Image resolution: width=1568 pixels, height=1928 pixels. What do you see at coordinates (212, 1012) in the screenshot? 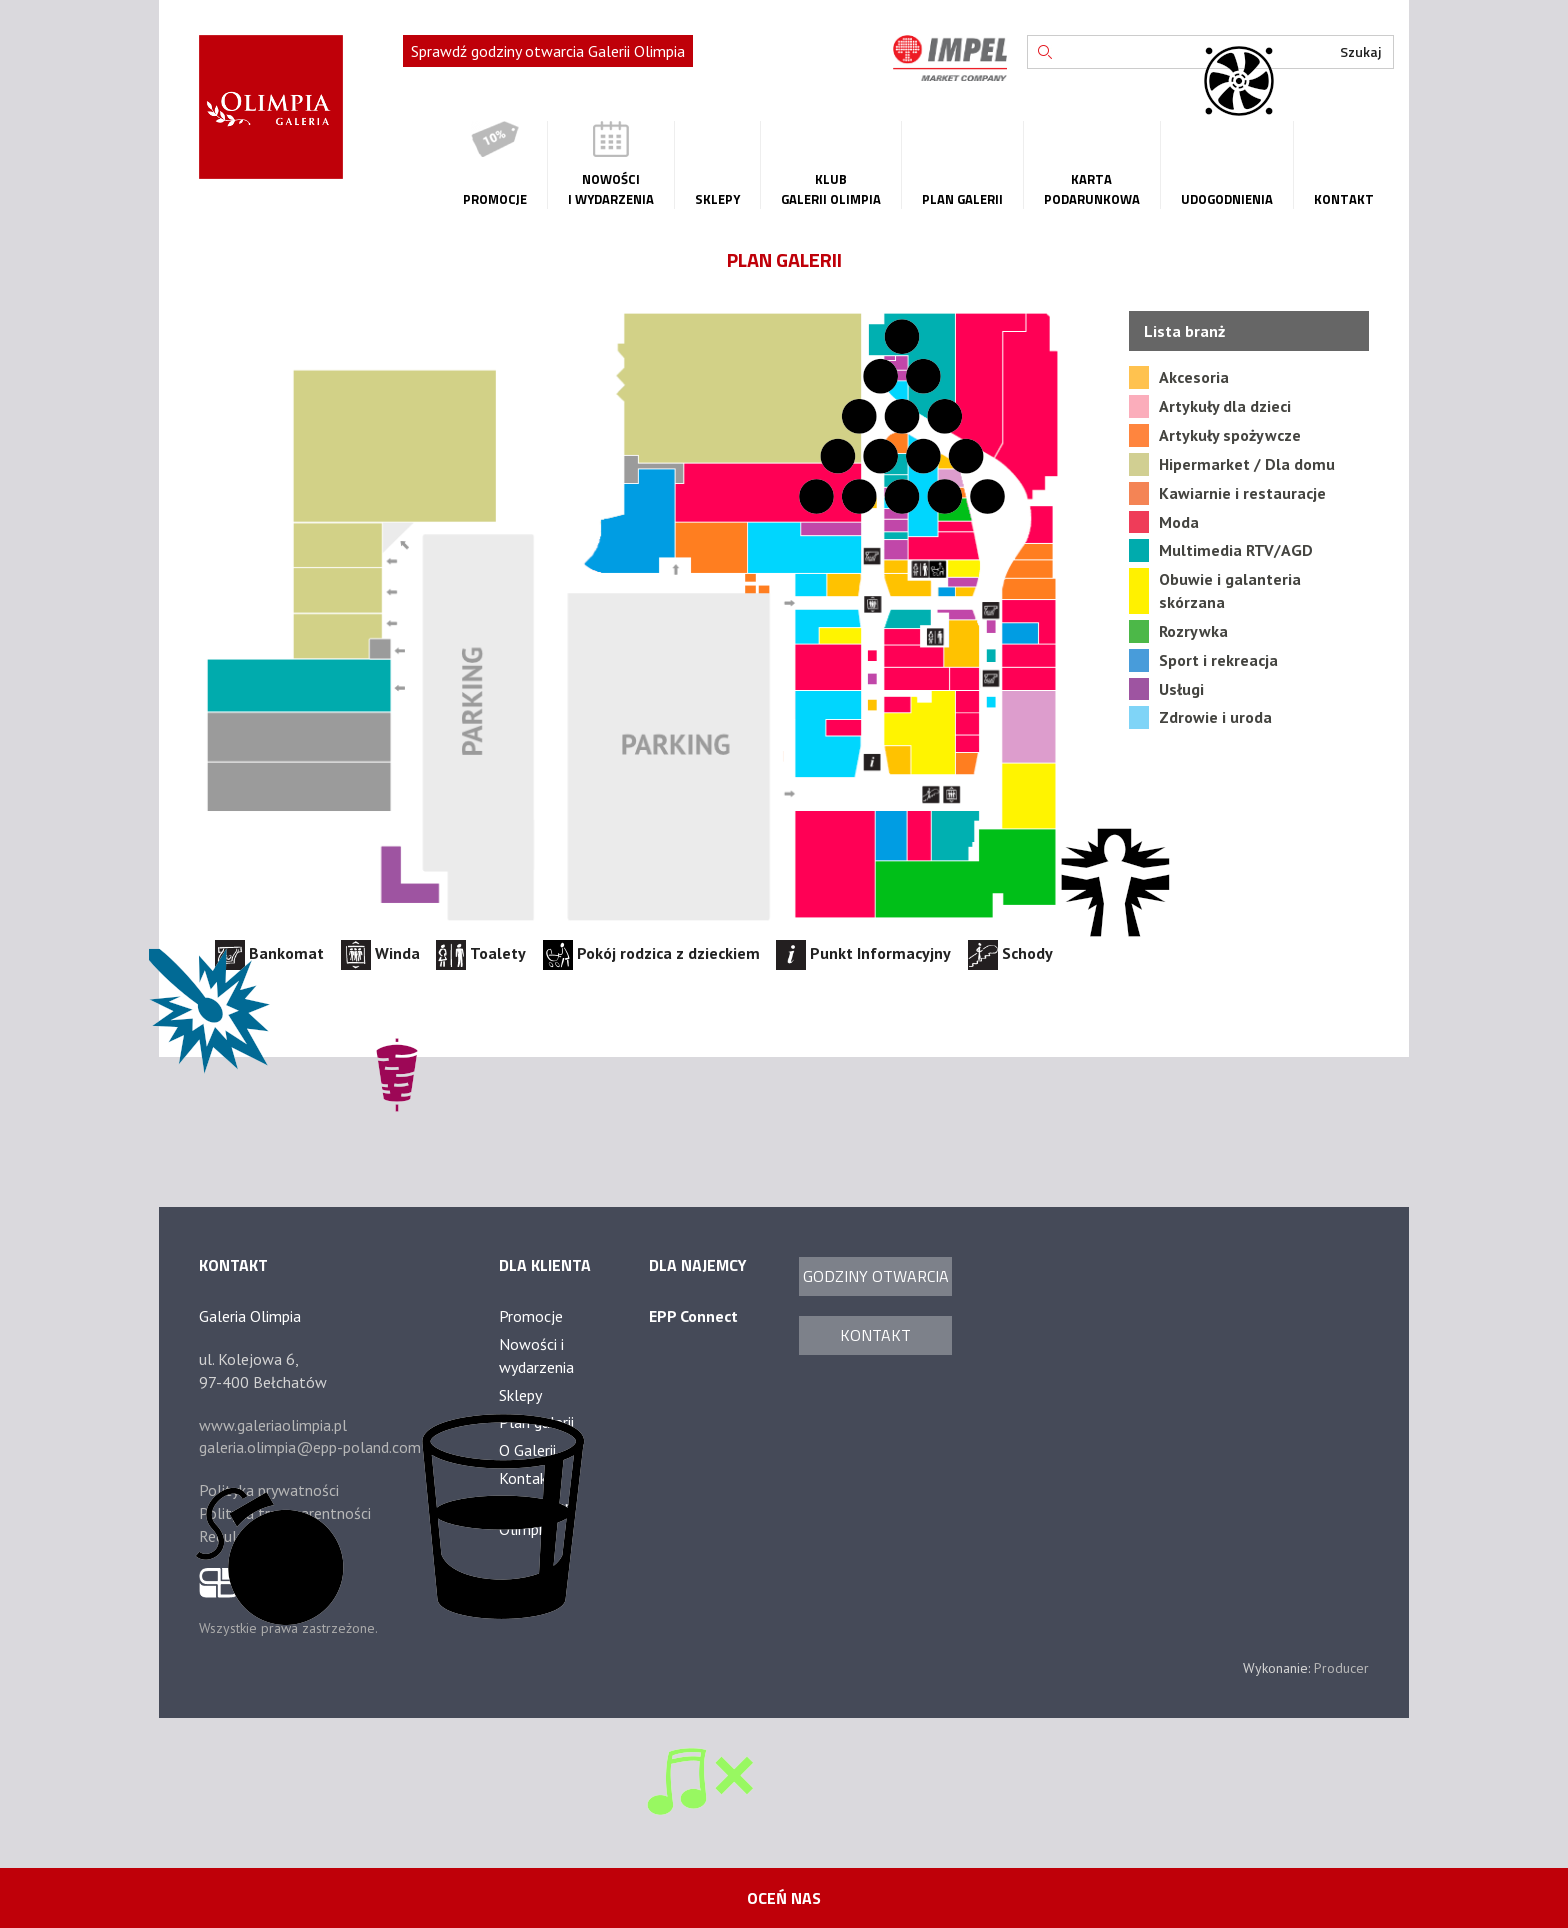
I see `indicates a match strike or ignition action` at bounding box center [212, 1012].